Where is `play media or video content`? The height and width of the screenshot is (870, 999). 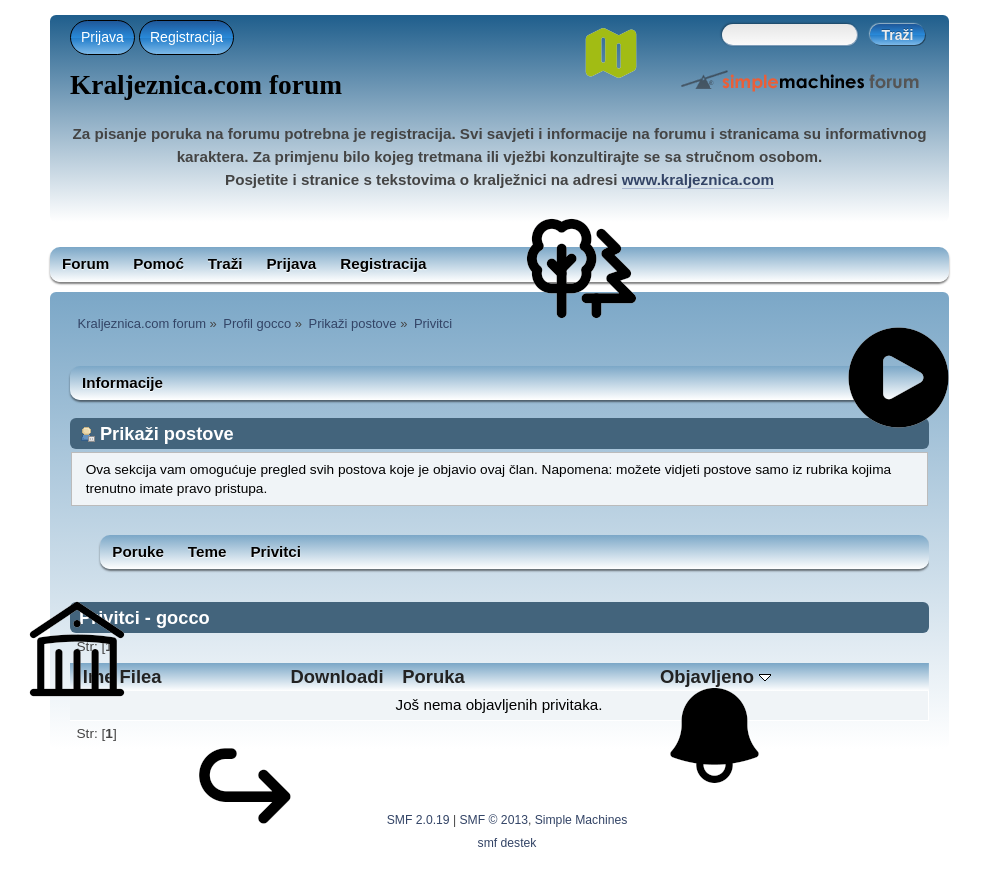
play media or video content is located at coordinates (898, 377).